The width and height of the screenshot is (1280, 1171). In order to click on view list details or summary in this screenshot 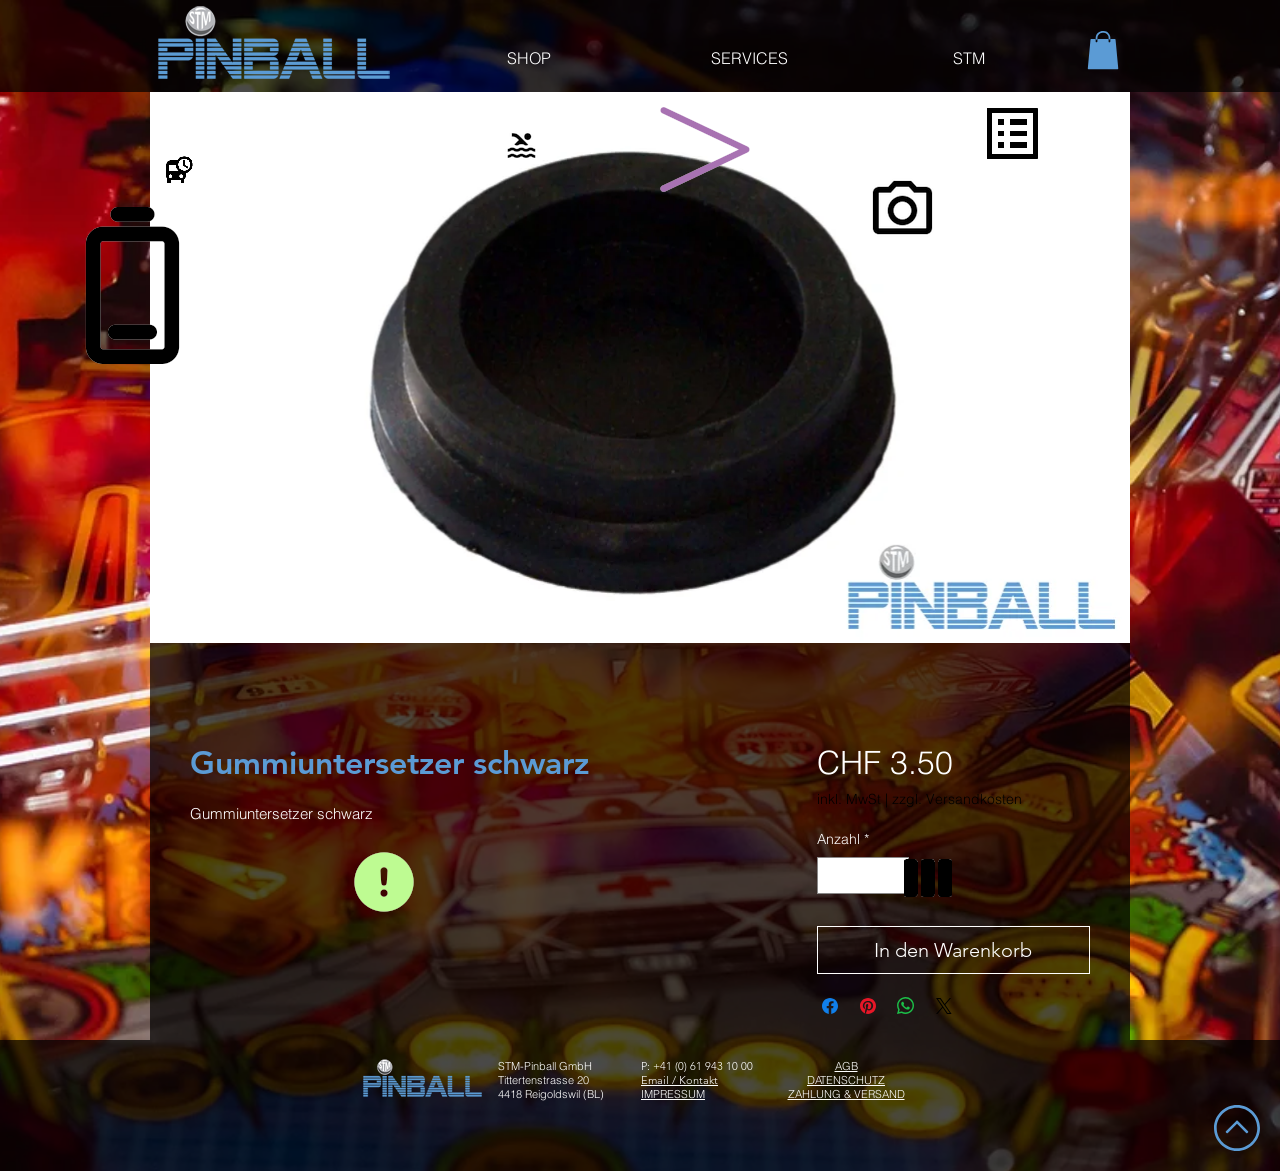, I will do `click(1012, 133)`.